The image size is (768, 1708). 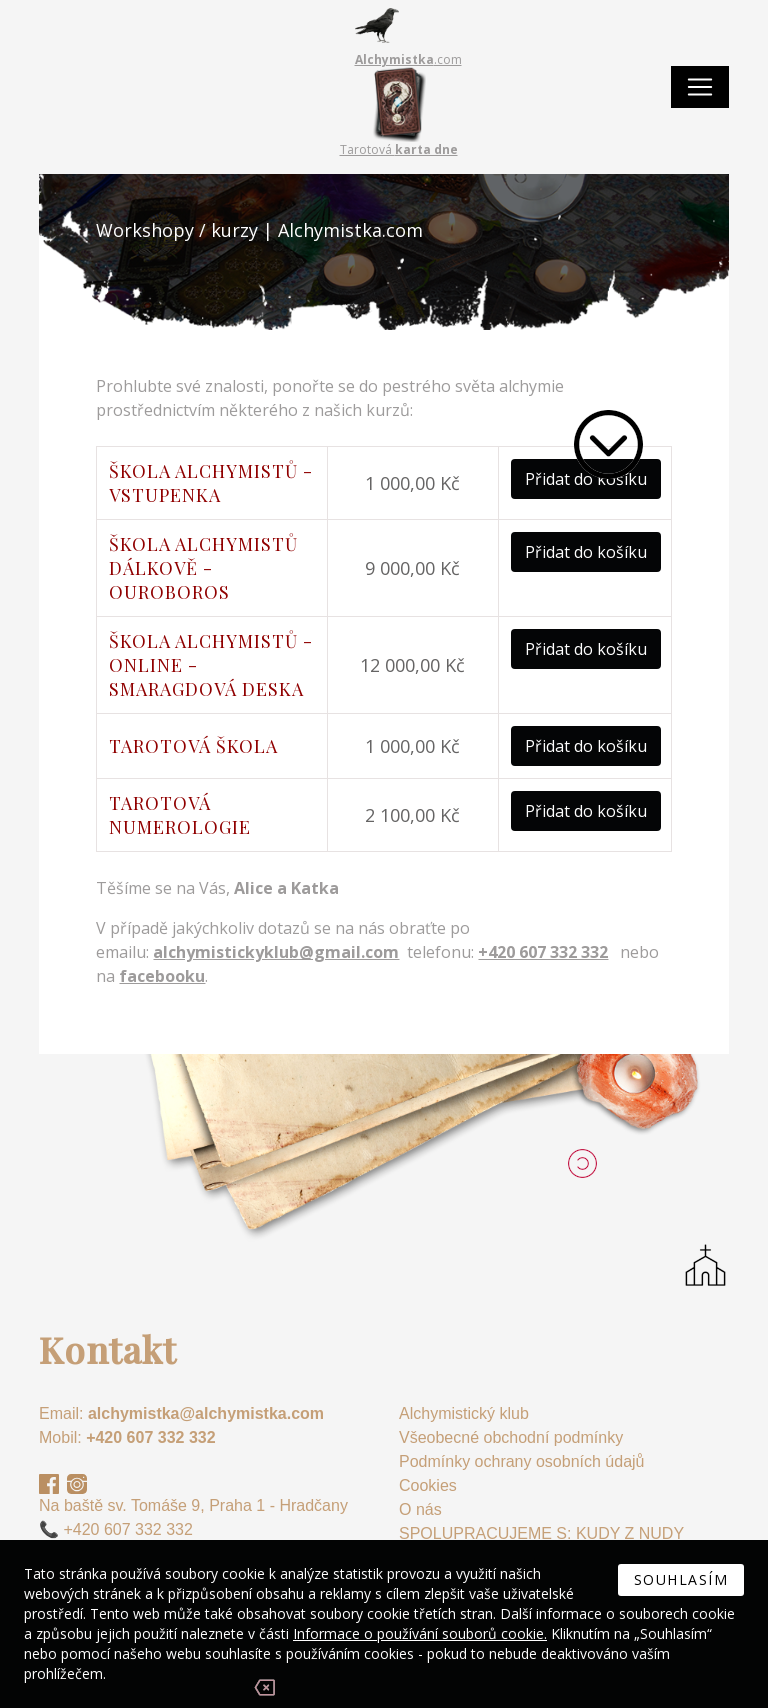 I want to click on expand to show more content, so click(x=608, y=444).